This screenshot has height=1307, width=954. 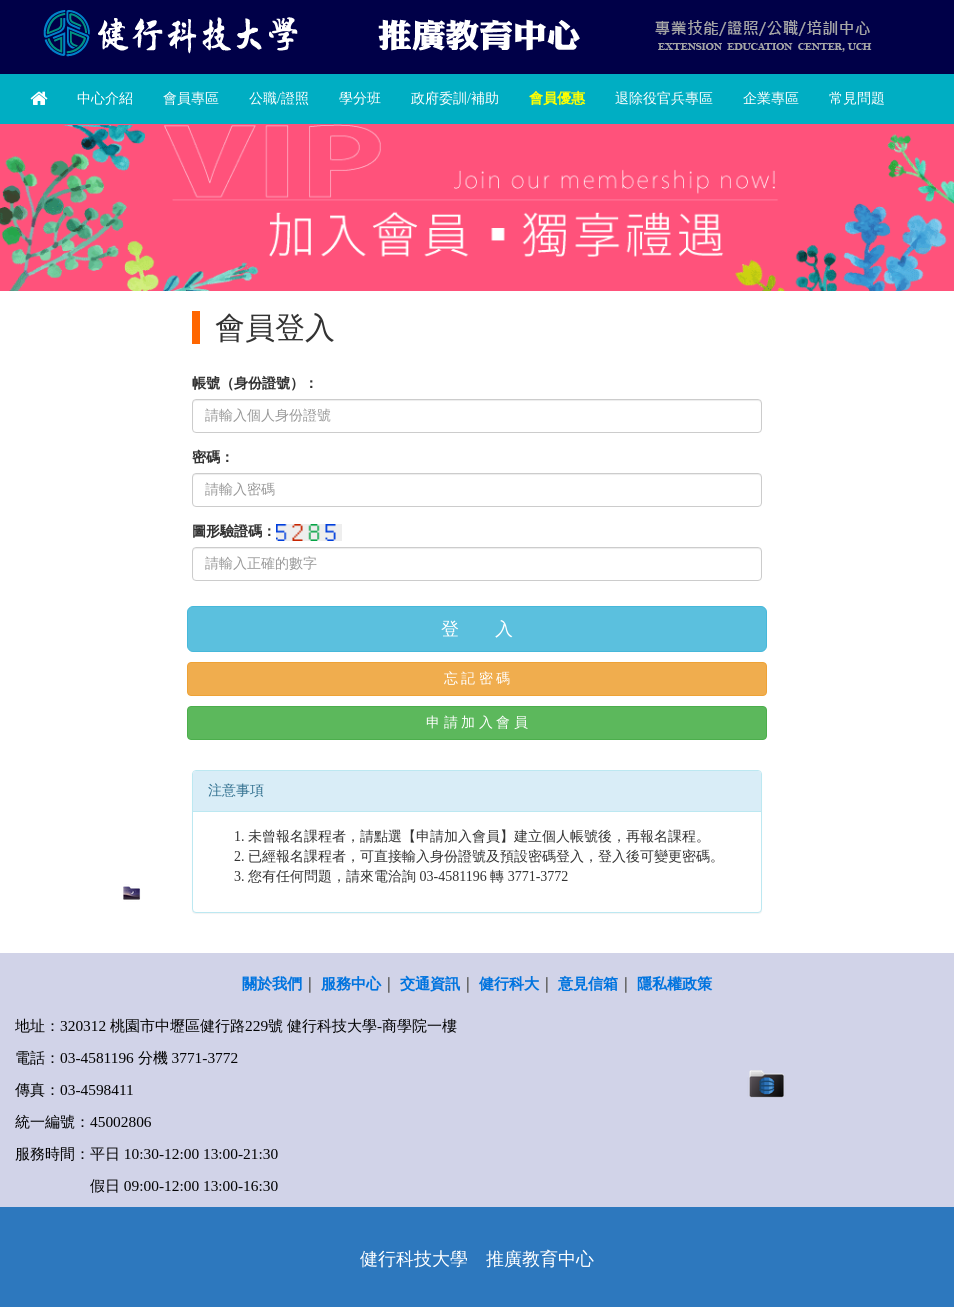 What do you see at coordinates (131, 893) in the screenshot?
I see `open pictures folder` at bounding box center [131, 893].